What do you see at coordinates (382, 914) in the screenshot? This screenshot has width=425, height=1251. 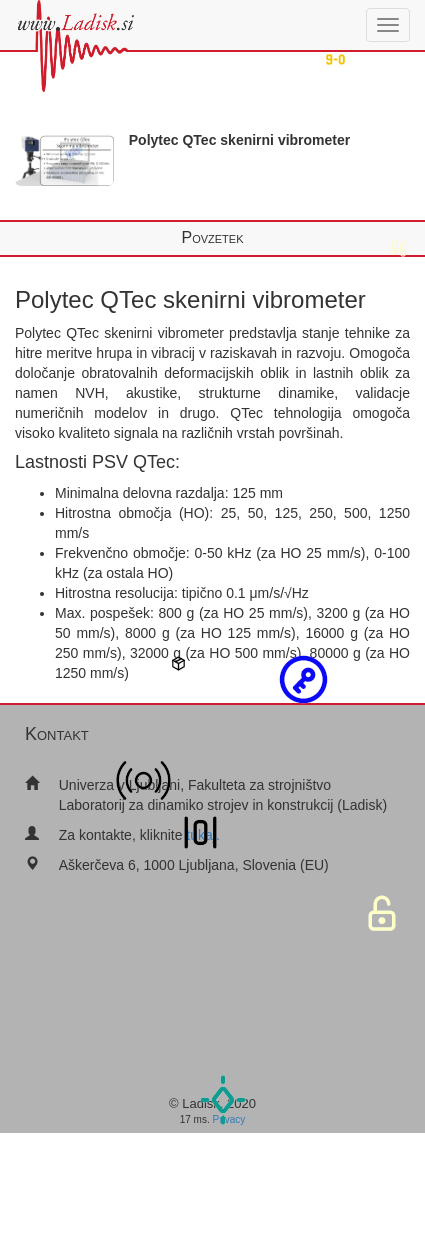 I see `unlocked or unsecured state` at bounding box center [382, 914].